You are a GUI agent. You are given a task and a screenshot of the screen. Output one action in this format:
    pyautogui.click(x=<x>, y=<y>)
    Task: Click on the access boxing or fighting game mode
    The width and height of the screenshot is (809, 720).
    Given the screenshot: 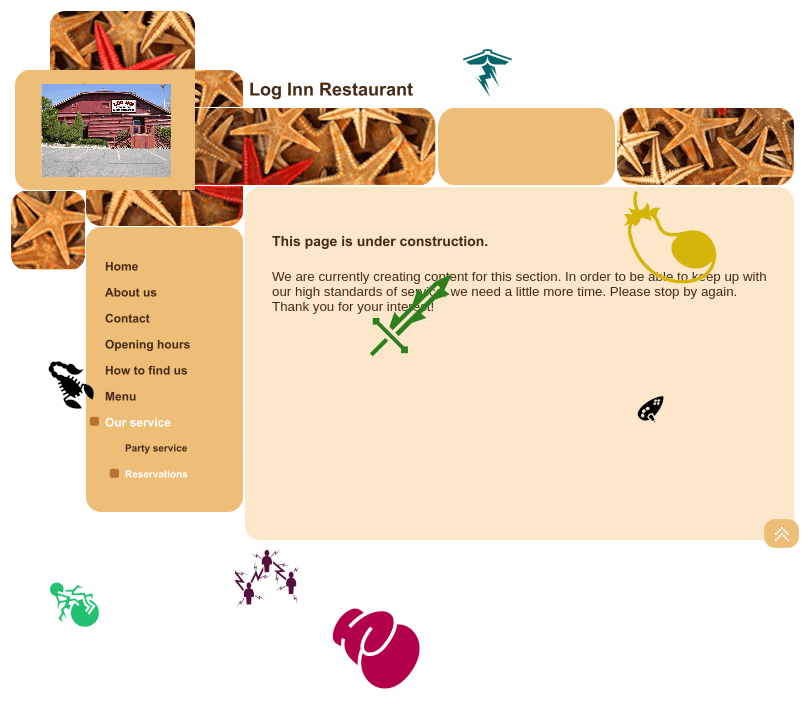 What is the action you would take?
    pyautogui.click(x=376, y=645)
    